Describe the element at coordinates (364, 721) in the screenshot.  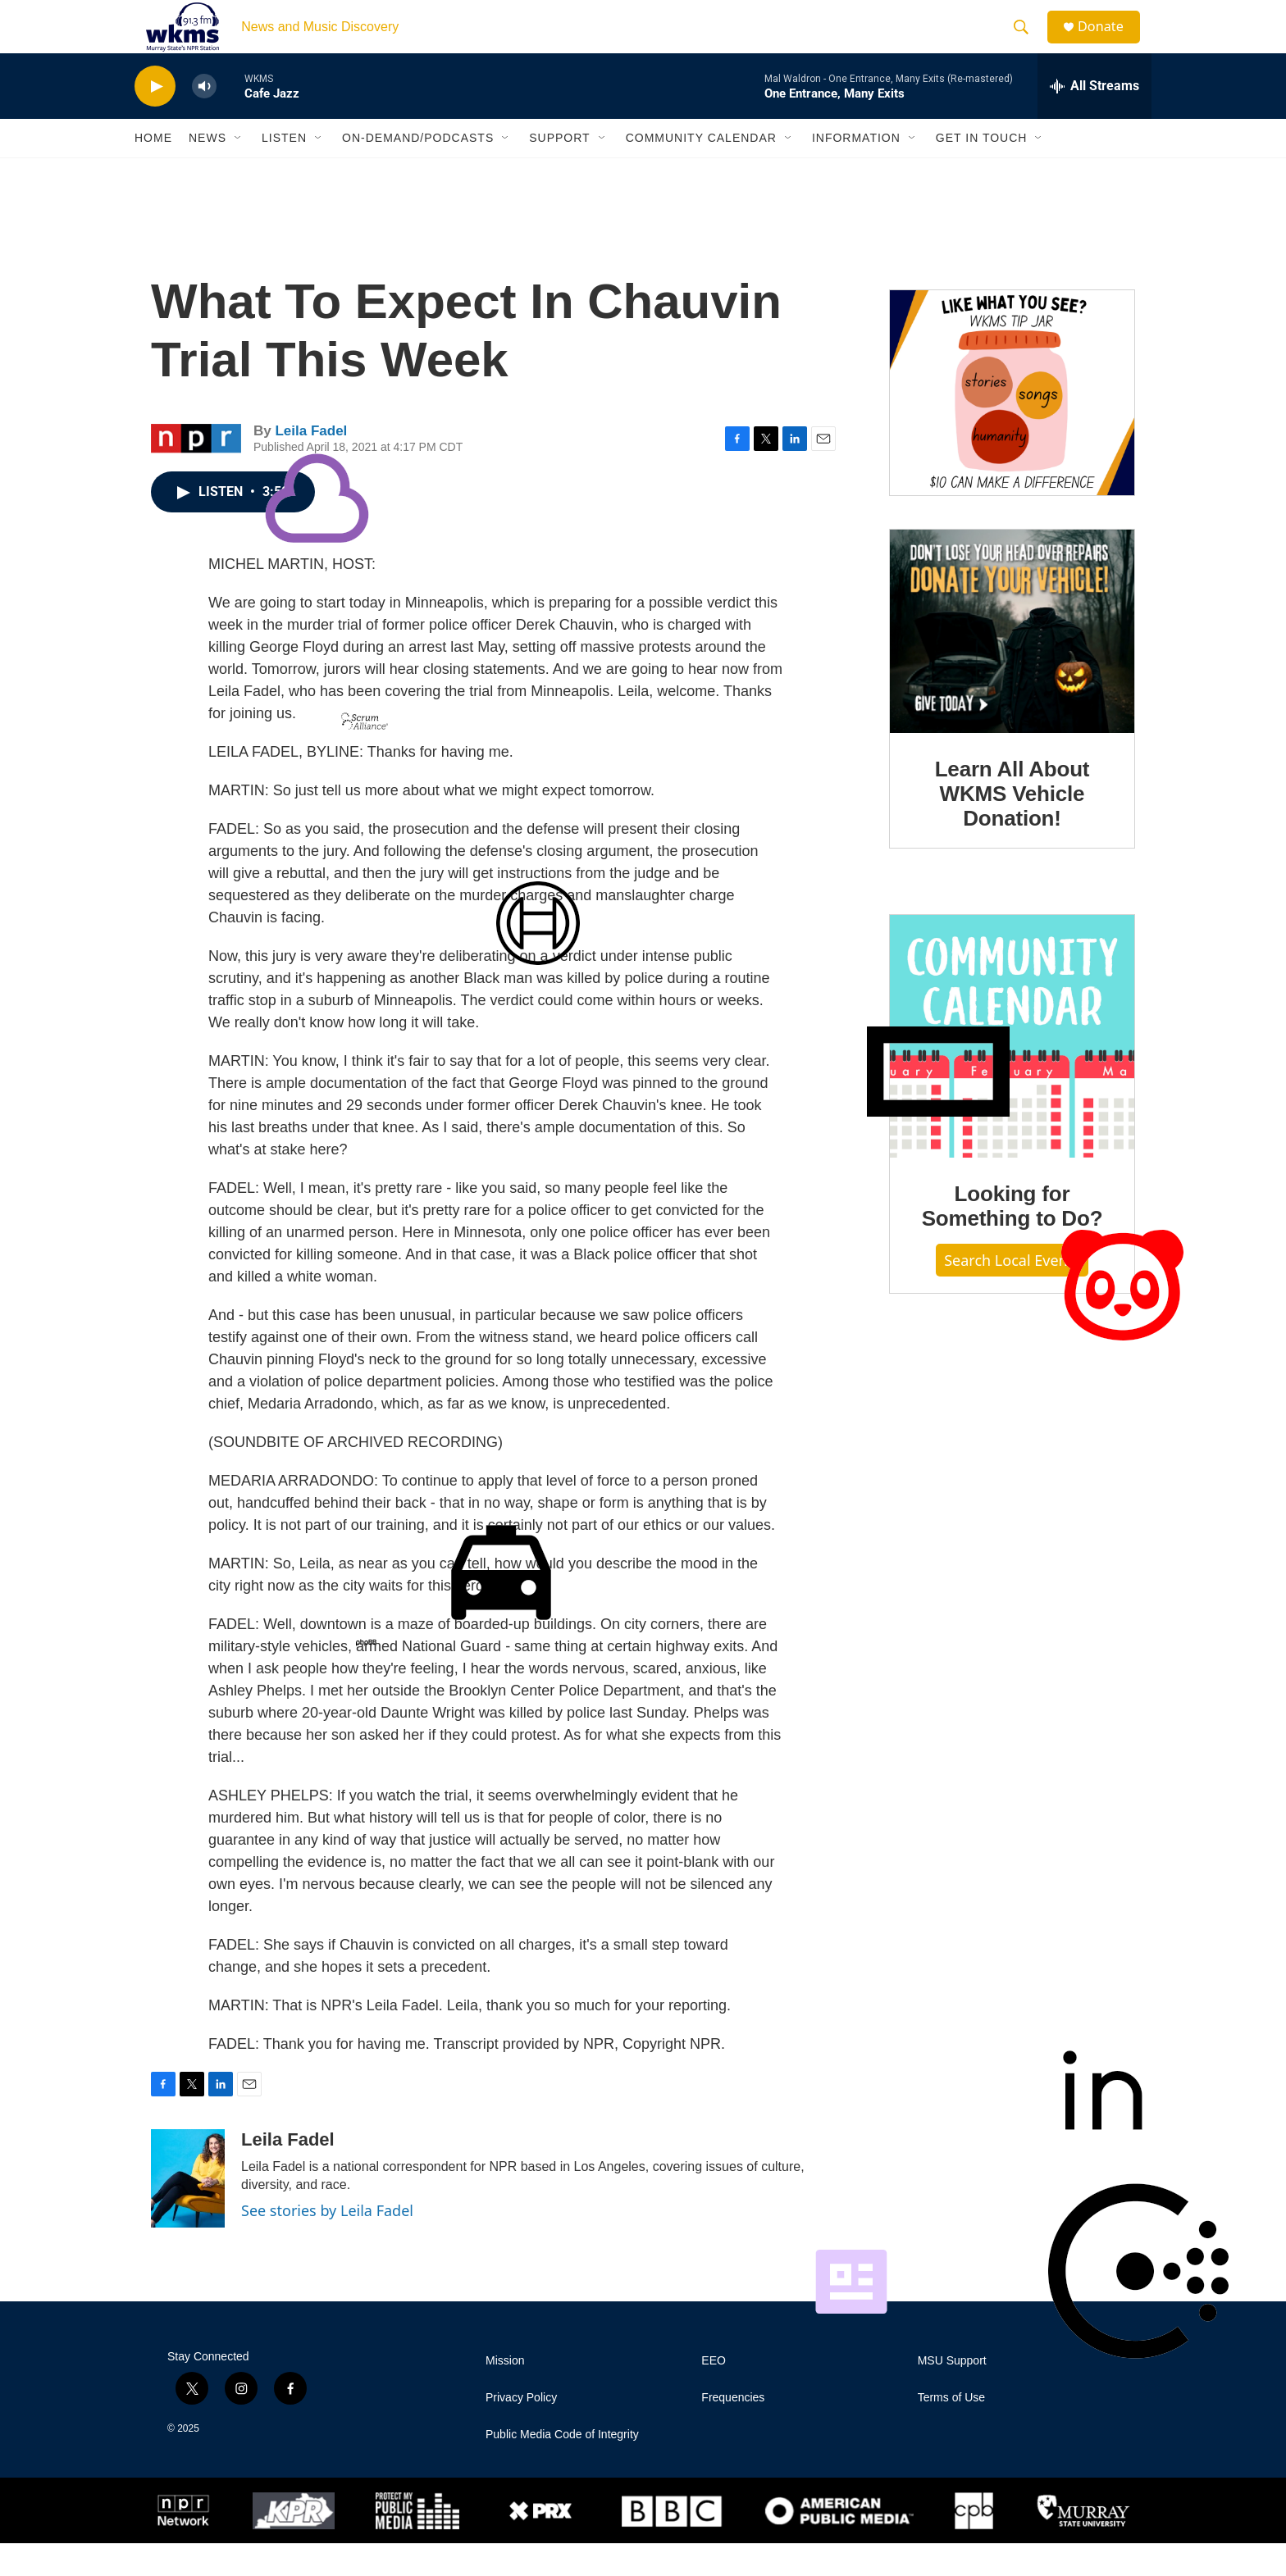
I see `visit the Scrum Alliance website` at that location.